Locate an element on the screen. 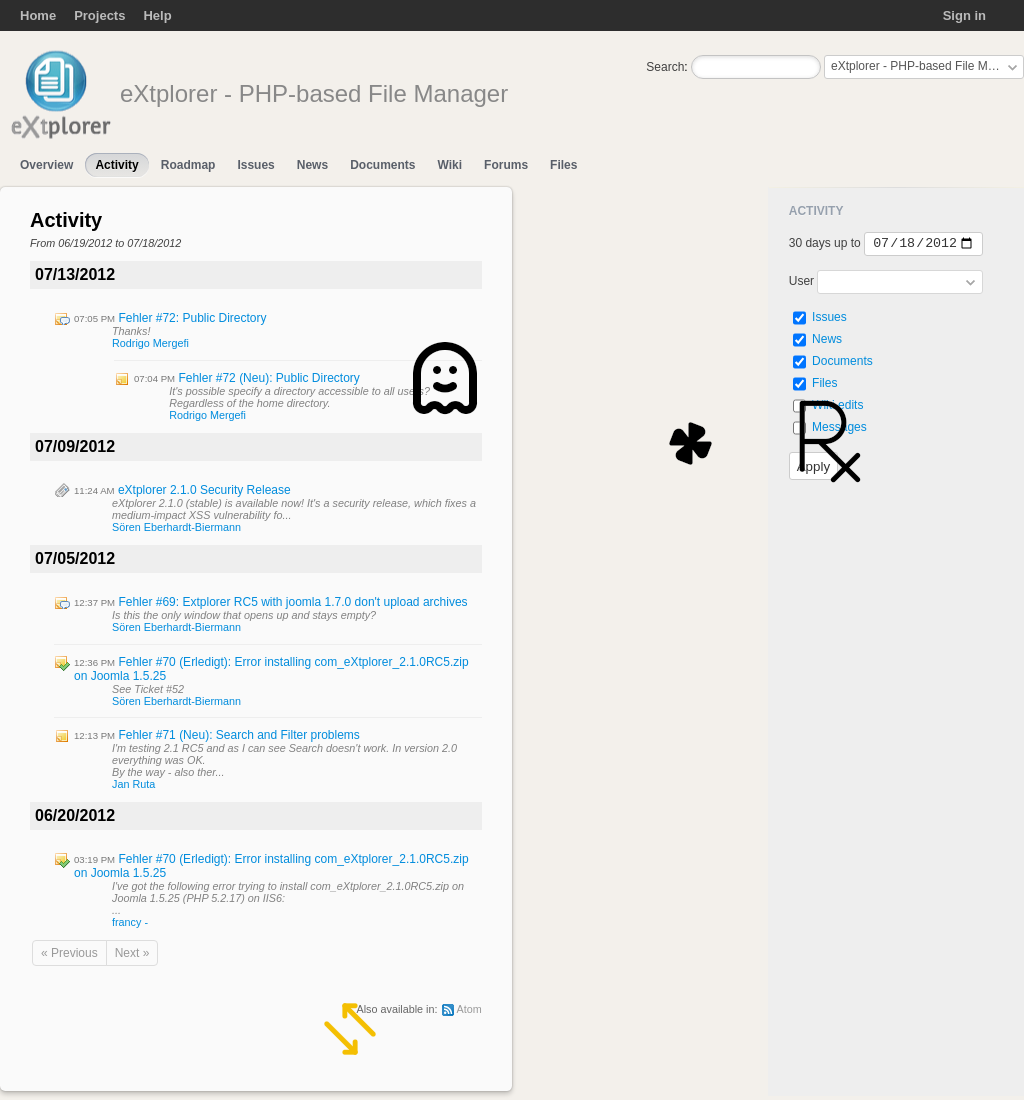  adjust car ventilation settings is located at coordinates (690, 443).